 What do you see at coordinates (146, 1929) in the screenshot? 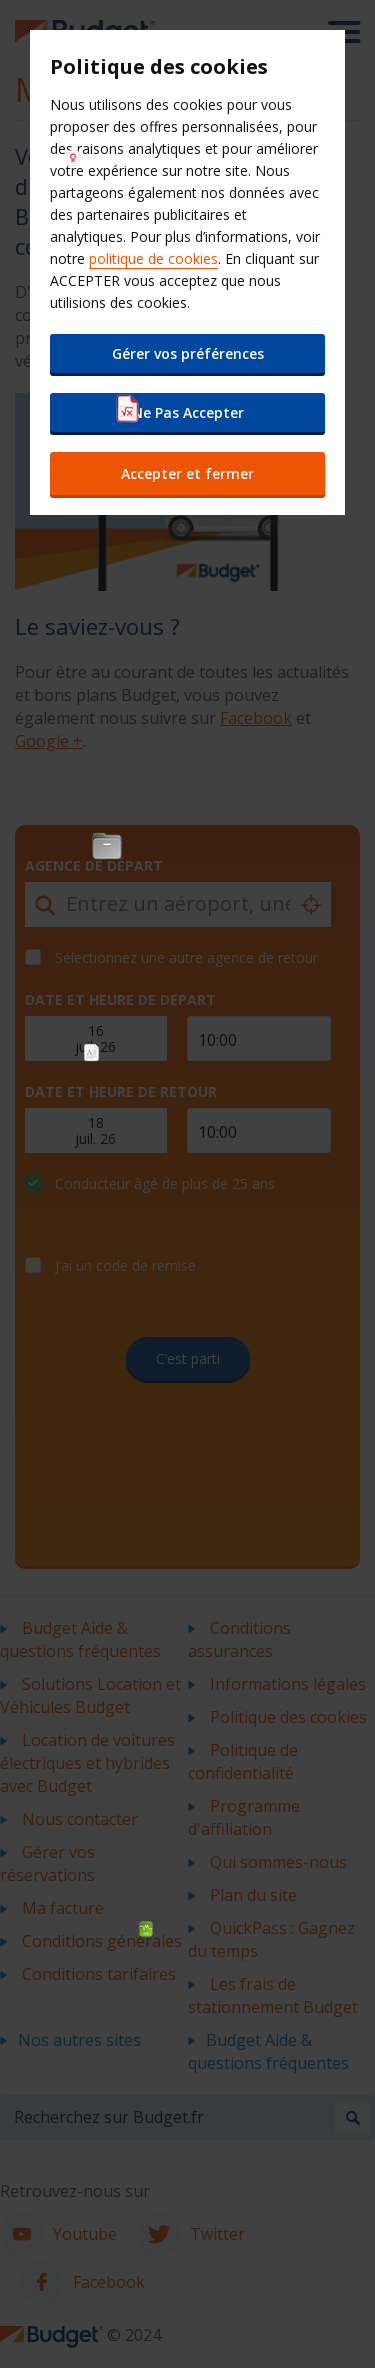
I see `virtualbox extension pack file` at bounding box center [146, 1929].